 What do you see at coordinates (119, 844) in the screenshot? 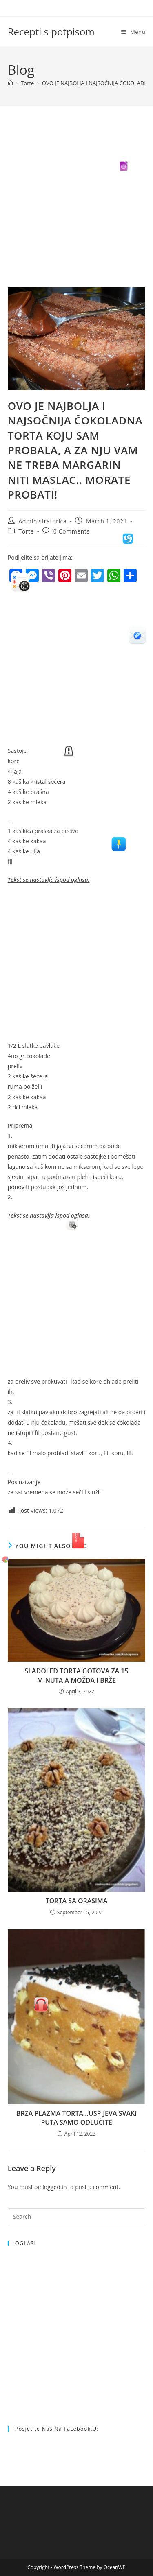
I see `open pinapp for saving and organizing pins` at bounding box center [119, 844].